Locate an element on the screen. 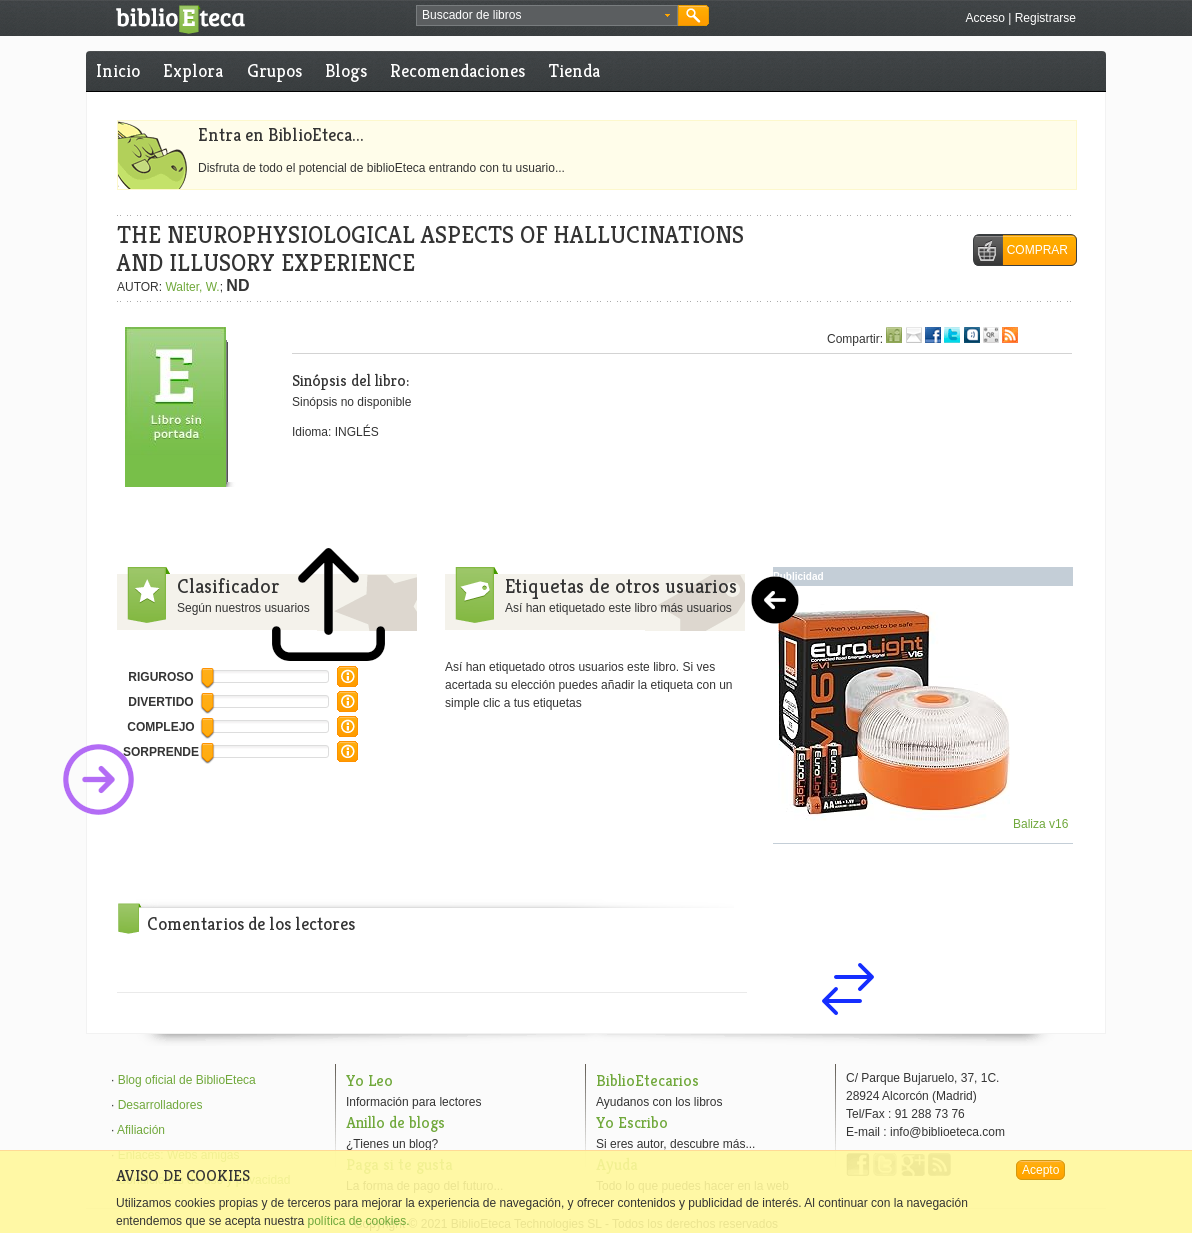  upload a file or document is located at coordinates (328, 604).